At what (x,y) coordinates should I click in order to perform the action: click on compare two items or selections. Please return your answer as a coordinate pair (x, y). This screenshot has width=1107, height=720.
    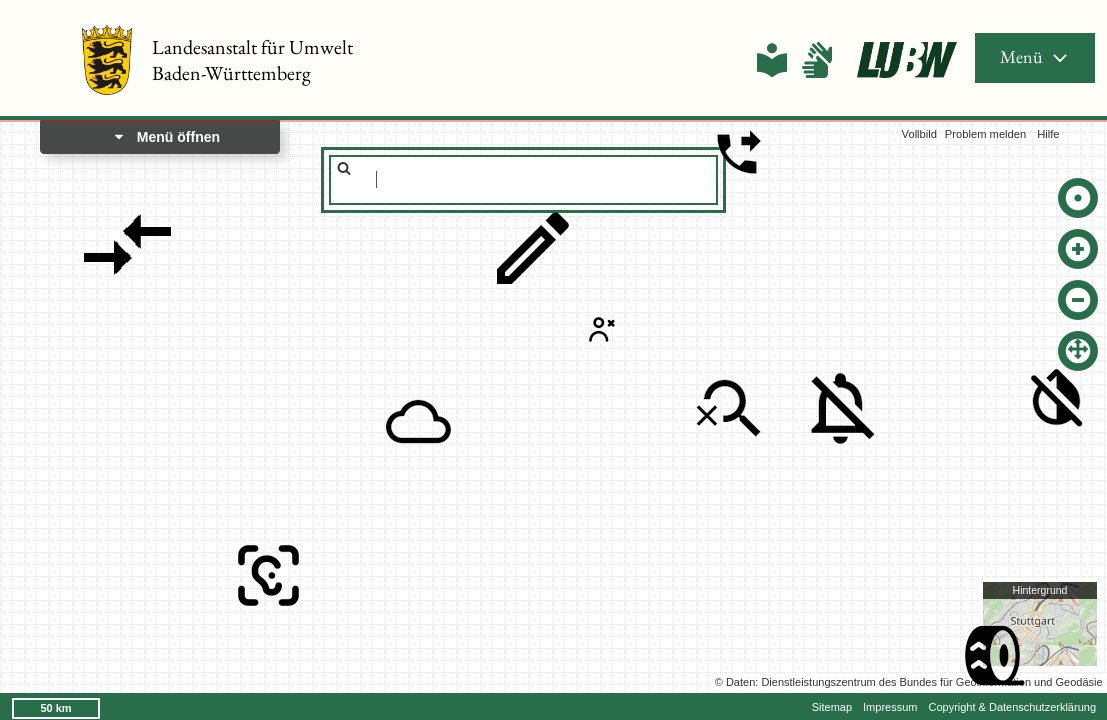
    Looking at the image, I should click on (127, 244).